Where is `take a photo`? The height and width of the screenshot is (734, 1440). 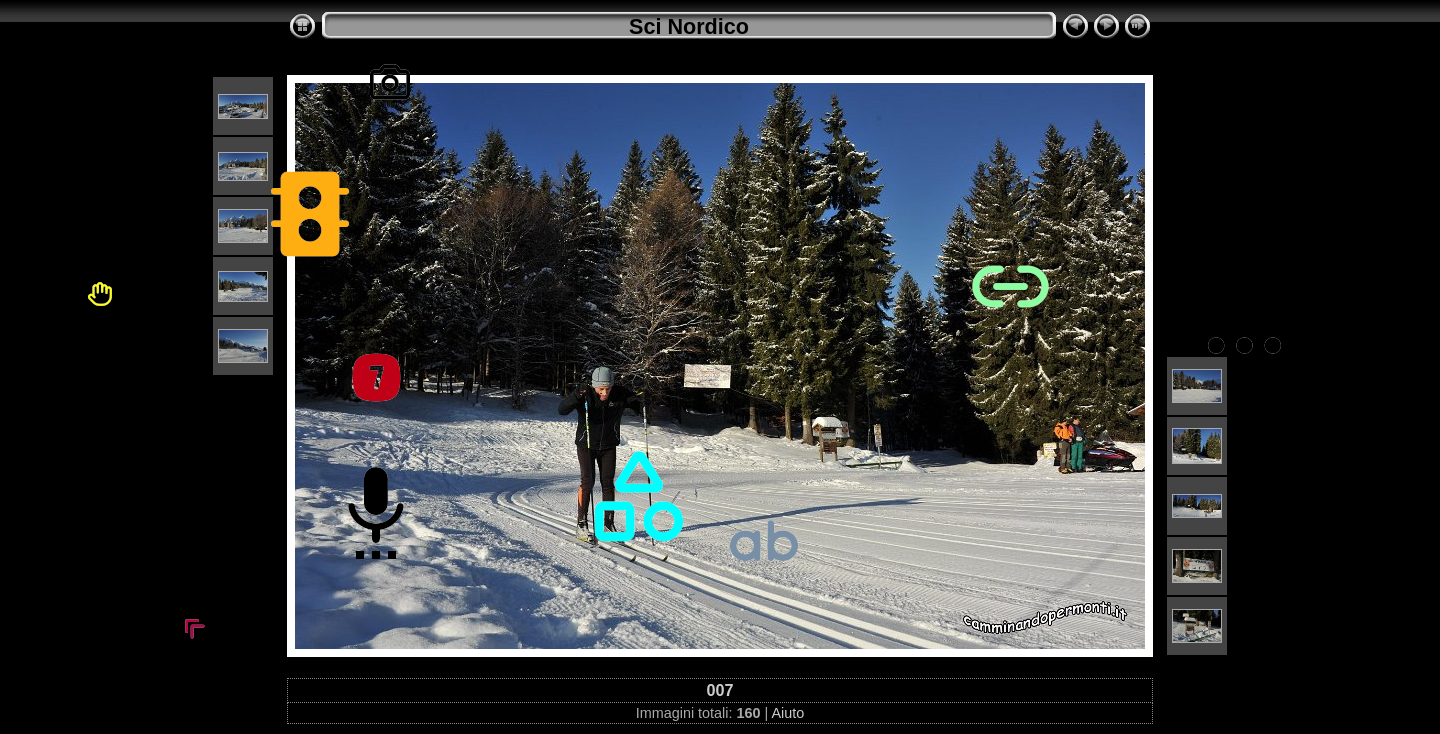
take a photo is located at coordinates (390, 82).